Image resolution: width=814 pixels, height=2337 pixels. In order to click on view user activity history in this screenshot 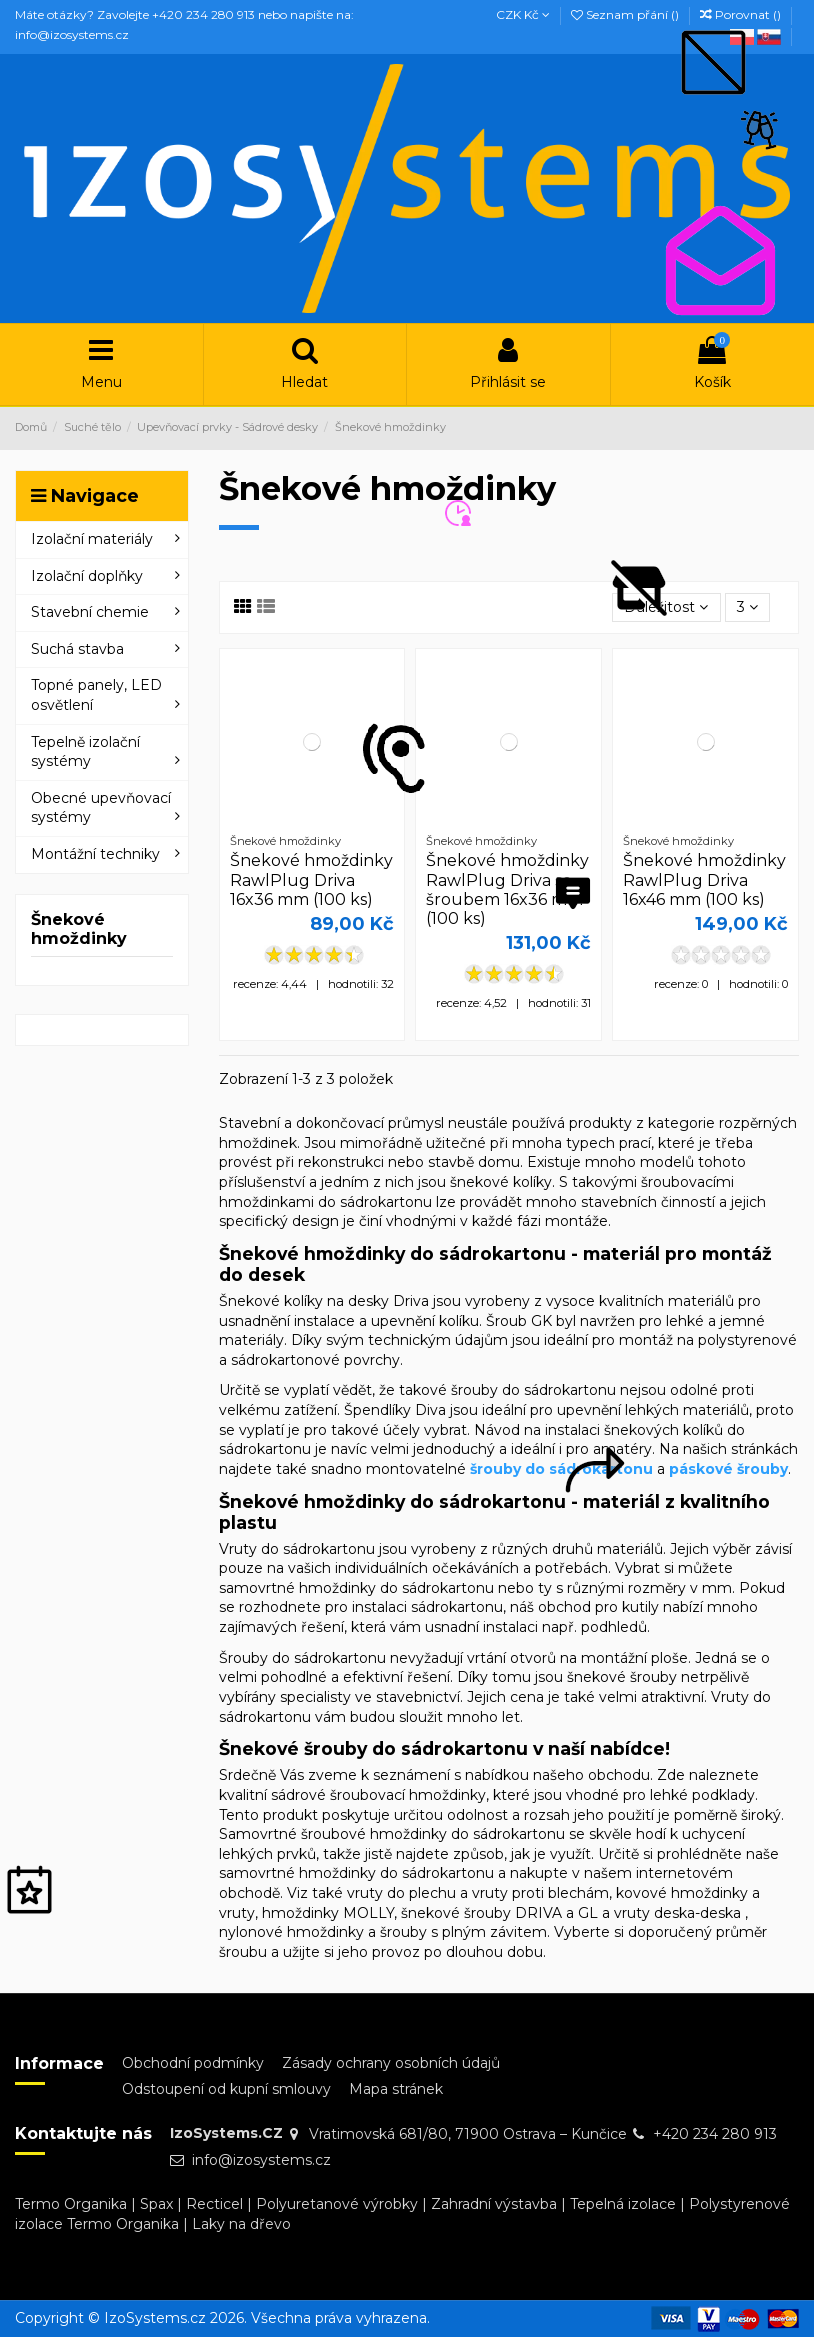, I will do `click(458, 513)`.